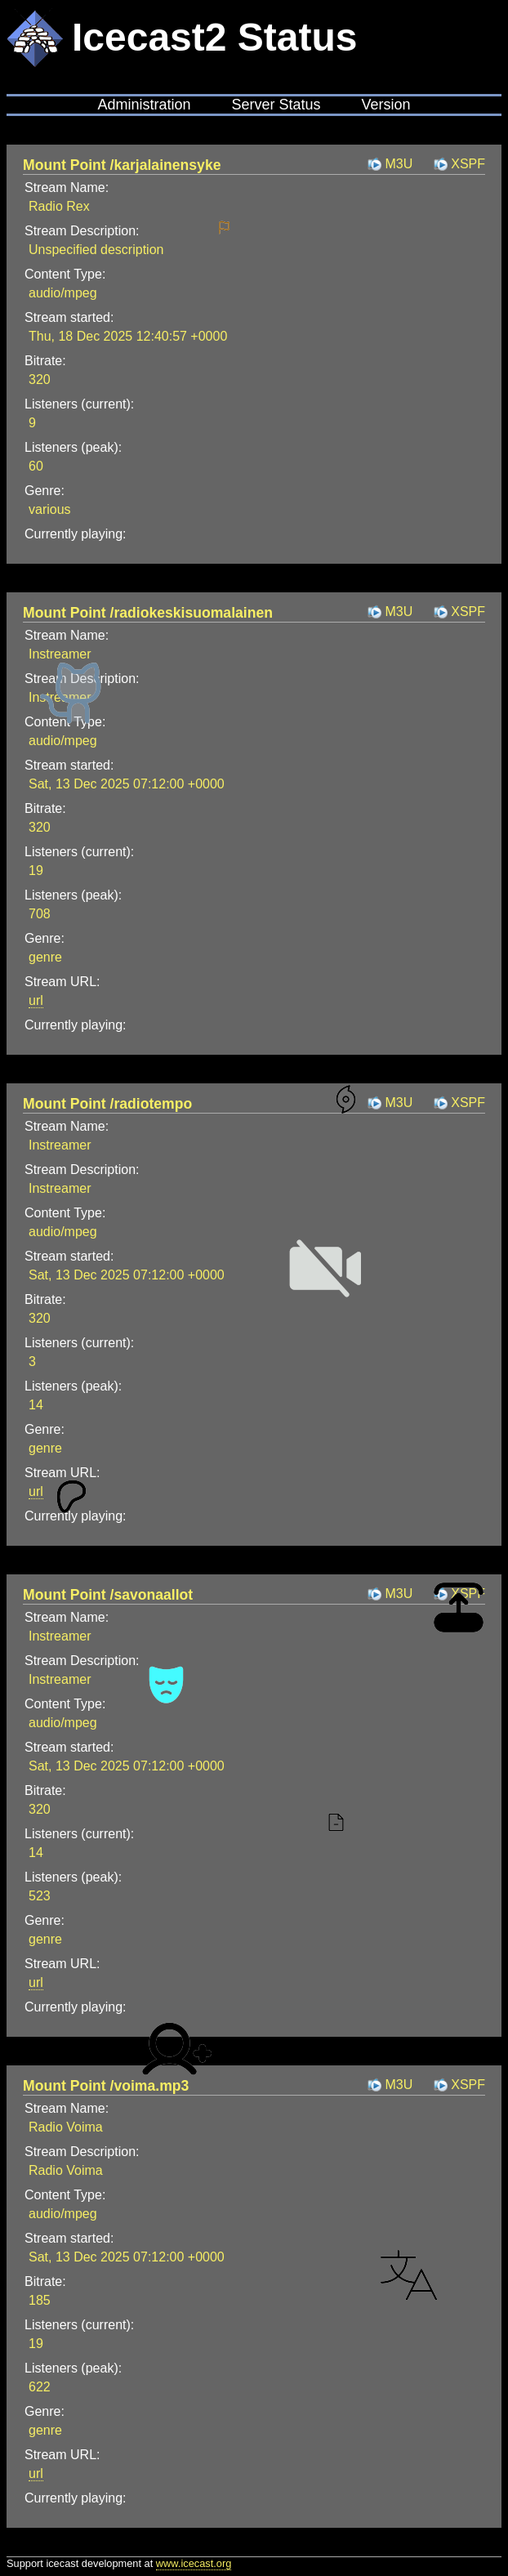 This screenshot has width=508, height=2576. Describe the element at coordinates (70, 1496) in the screenshot. I see `visit creator's patreon page` at that location.